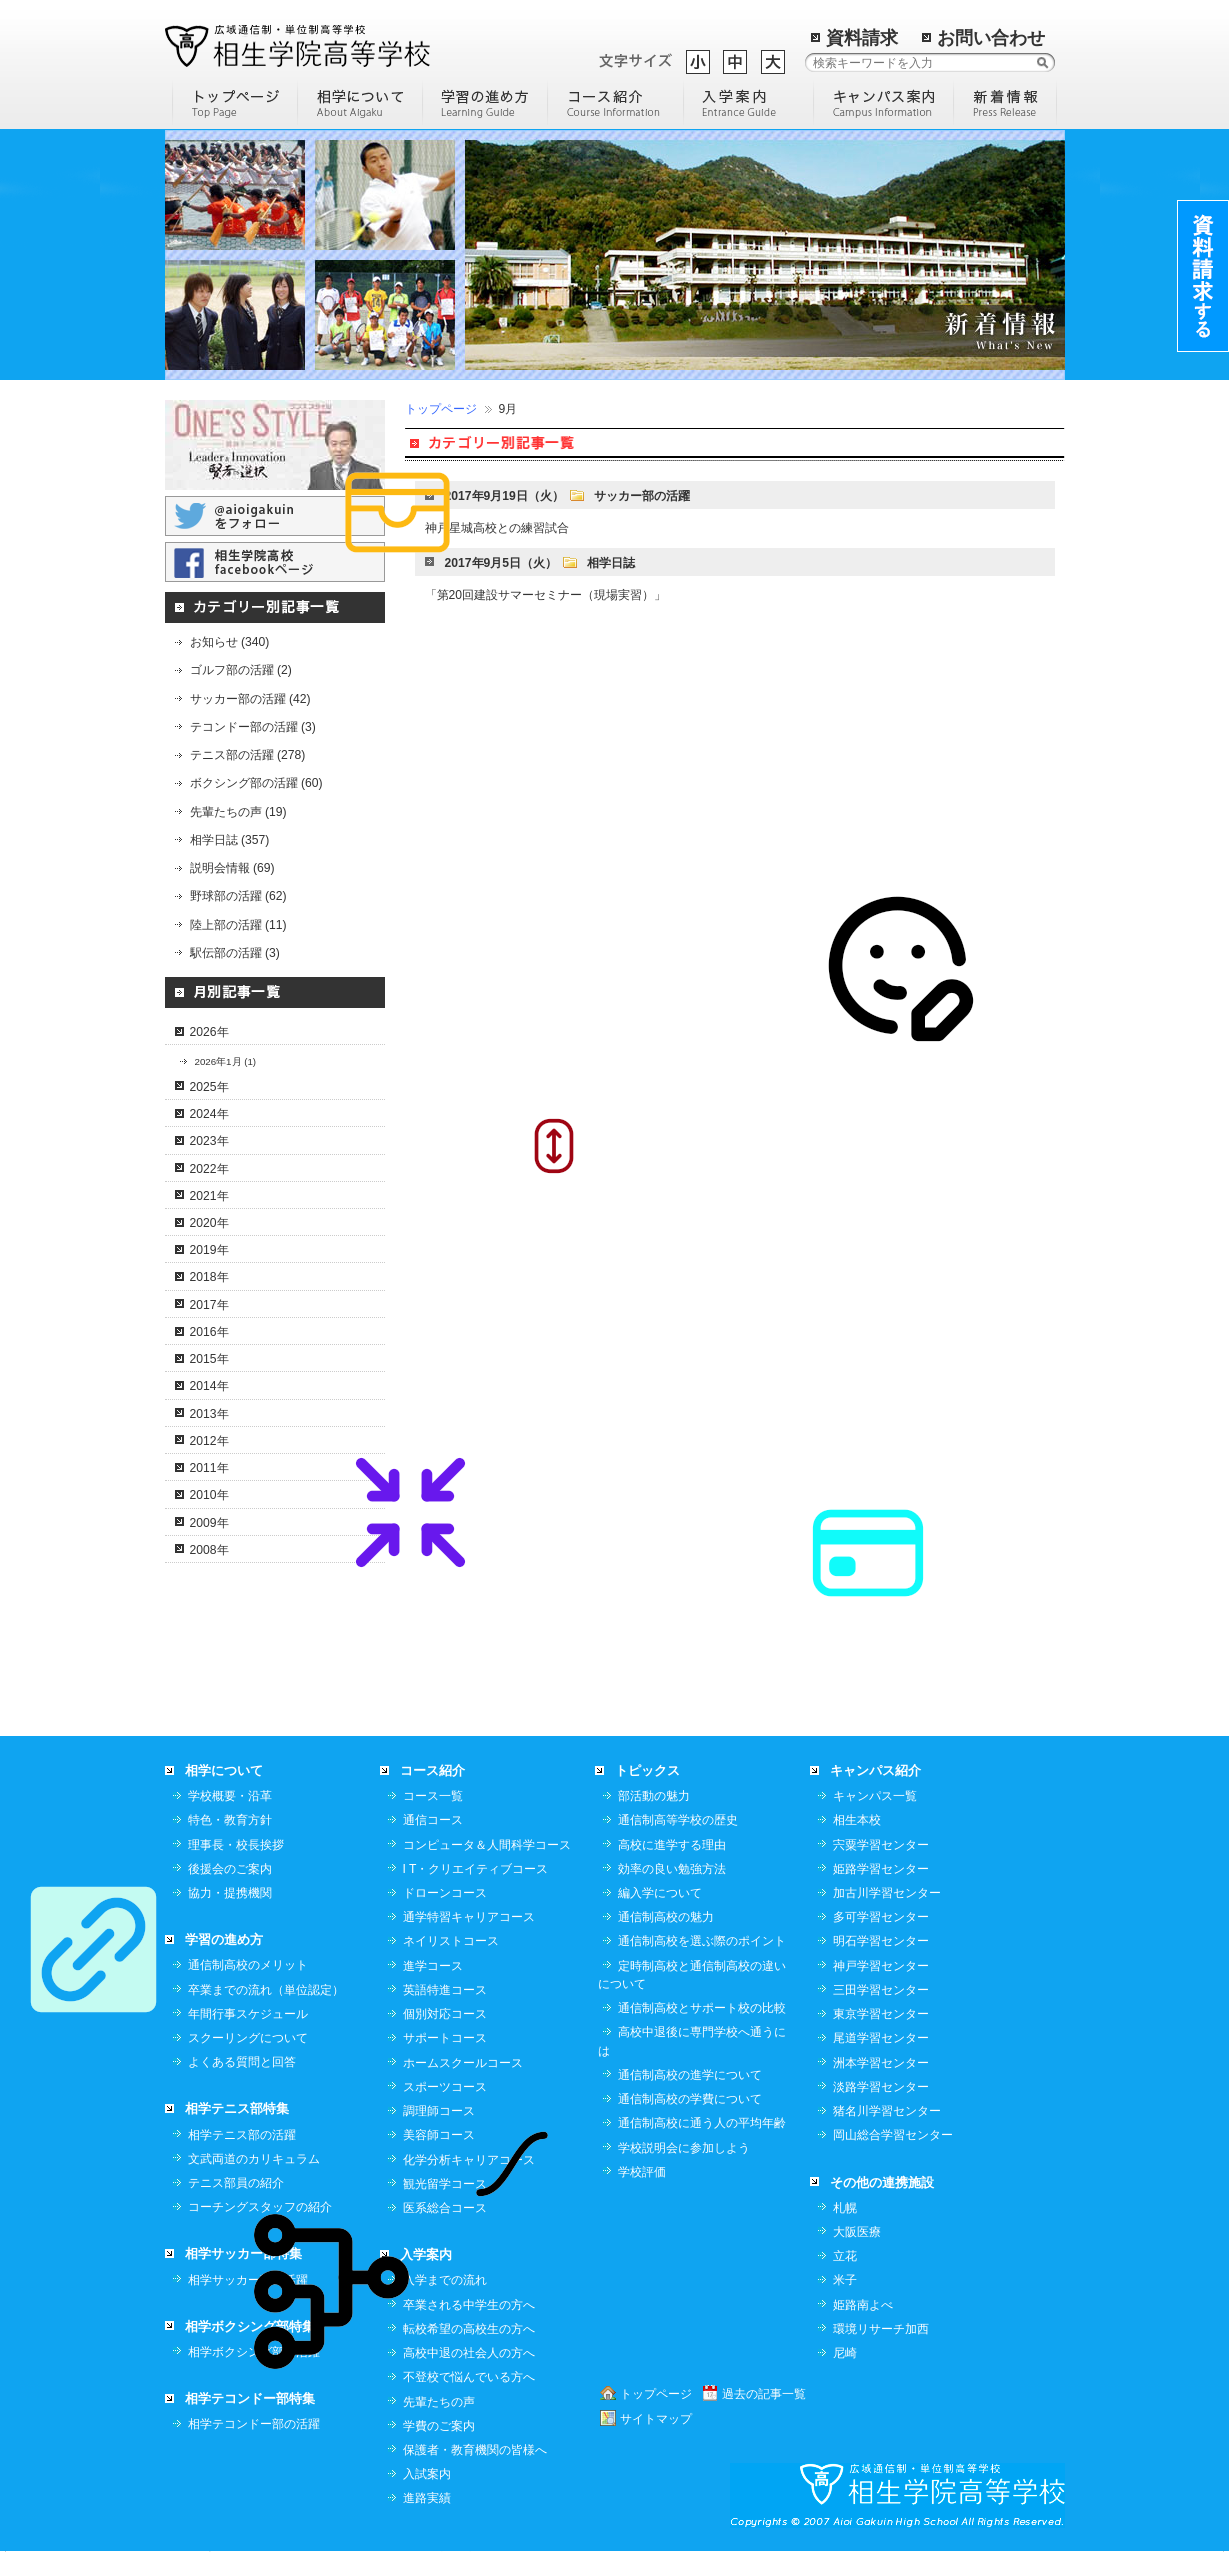  Describe the element at coordinates (397, 512) in the screenshot. I see `access your wallet or payment cards` at that location.